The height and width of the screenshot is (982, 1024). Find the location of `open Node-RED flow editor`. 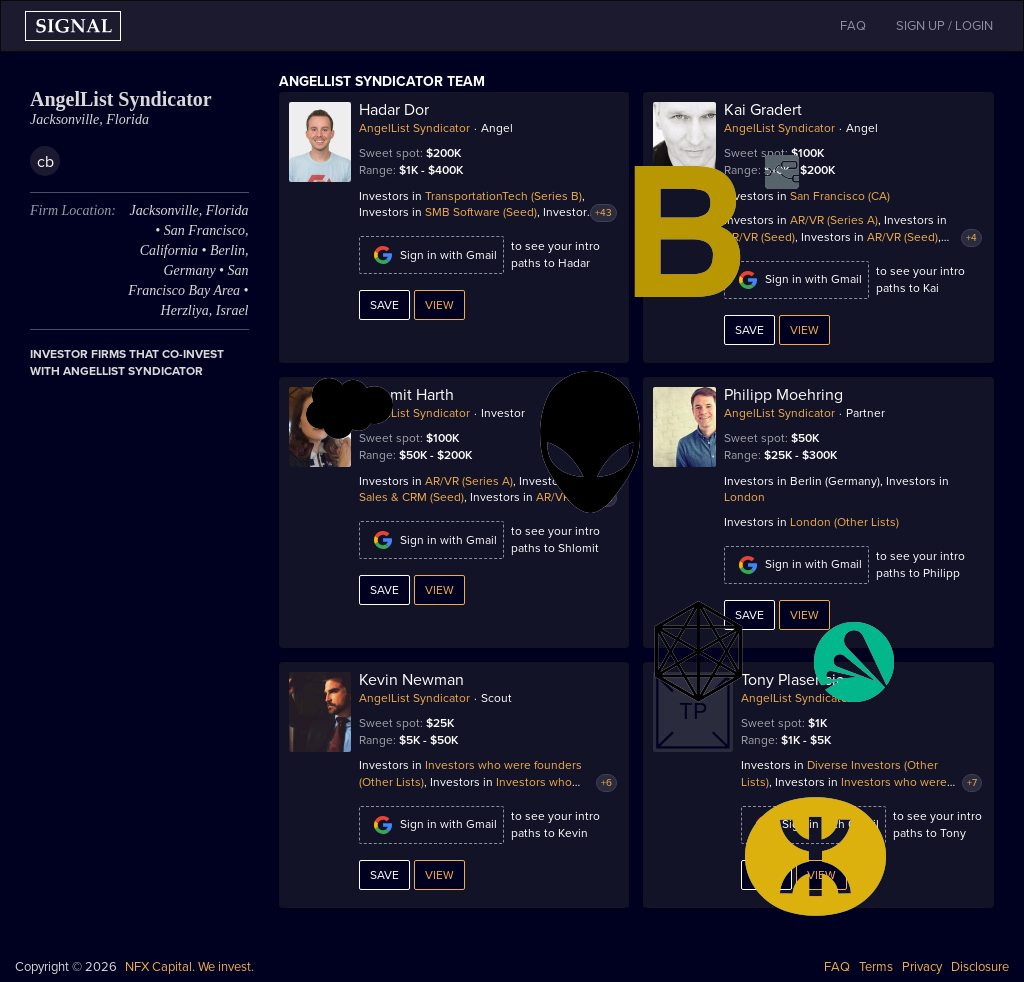

open Node-RED flow editor is located at coordinates (782, 172).